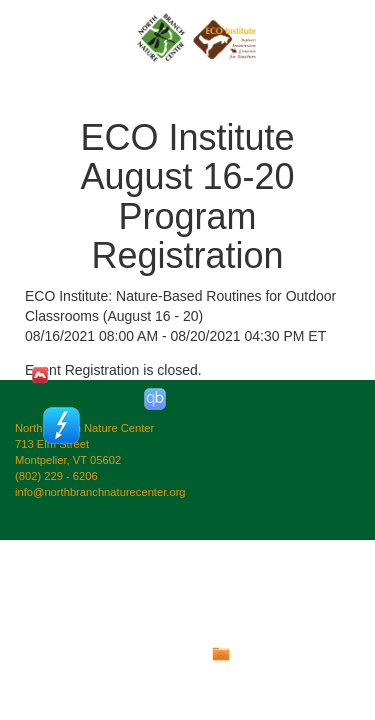 The height and width of the screenshot is (720, 375). Describe the element at coordinates (61, 425) in the screenshot. I see `open thunderbolt device preferences` at that location.